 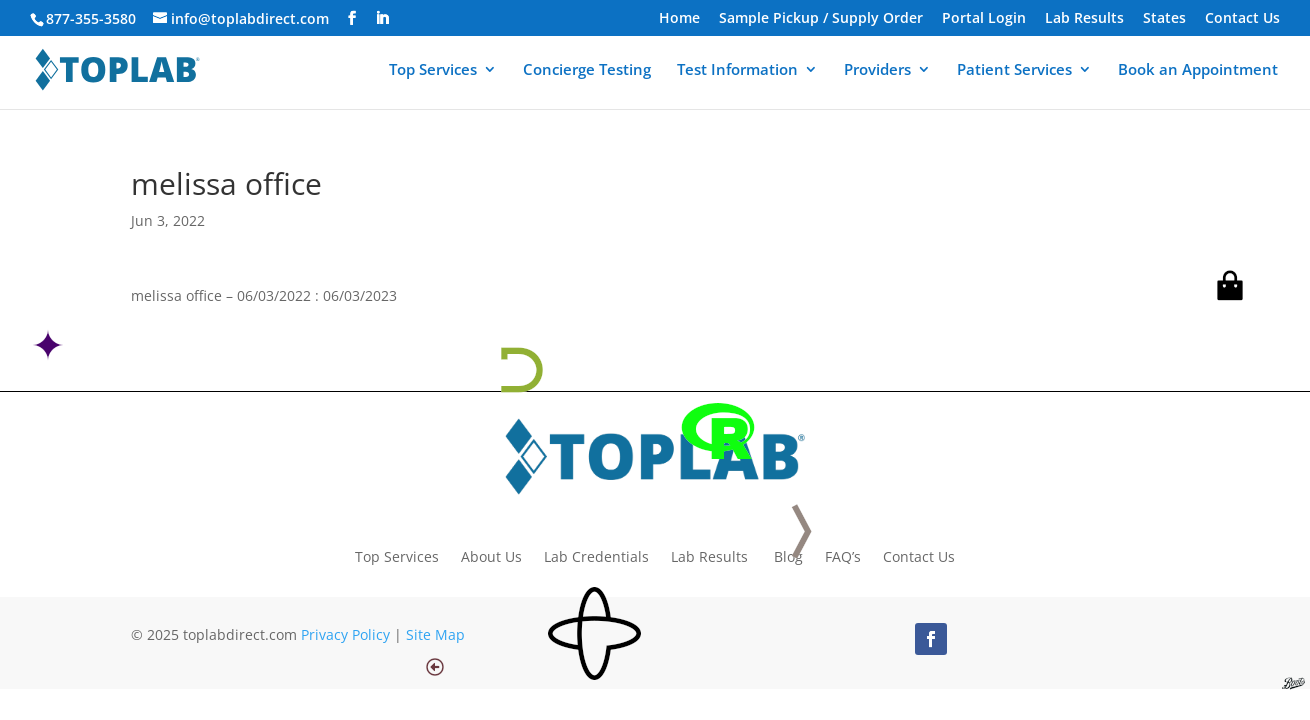 I want to click on open the Boots pharmacy app, so click(x=1293, y=683).